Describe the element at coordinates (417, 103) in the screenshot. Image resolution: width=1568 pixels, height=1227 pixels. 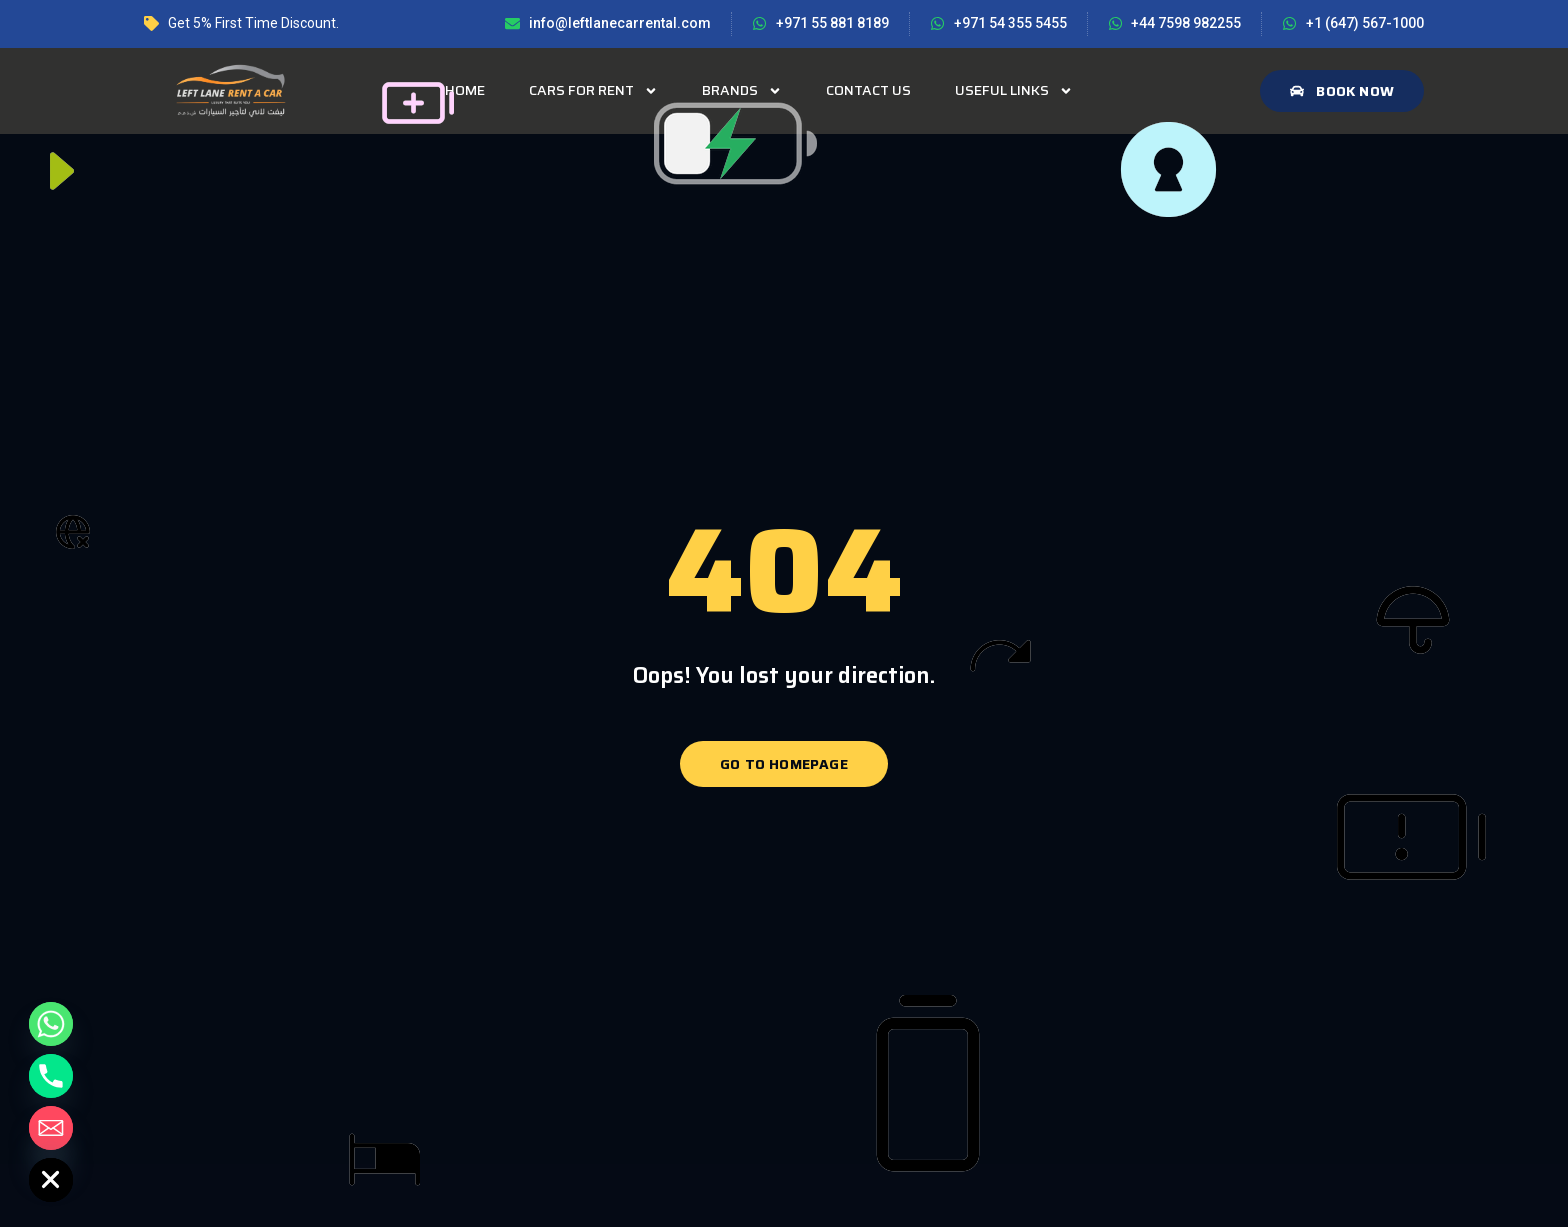
I see `add or extend battery life` at that location.